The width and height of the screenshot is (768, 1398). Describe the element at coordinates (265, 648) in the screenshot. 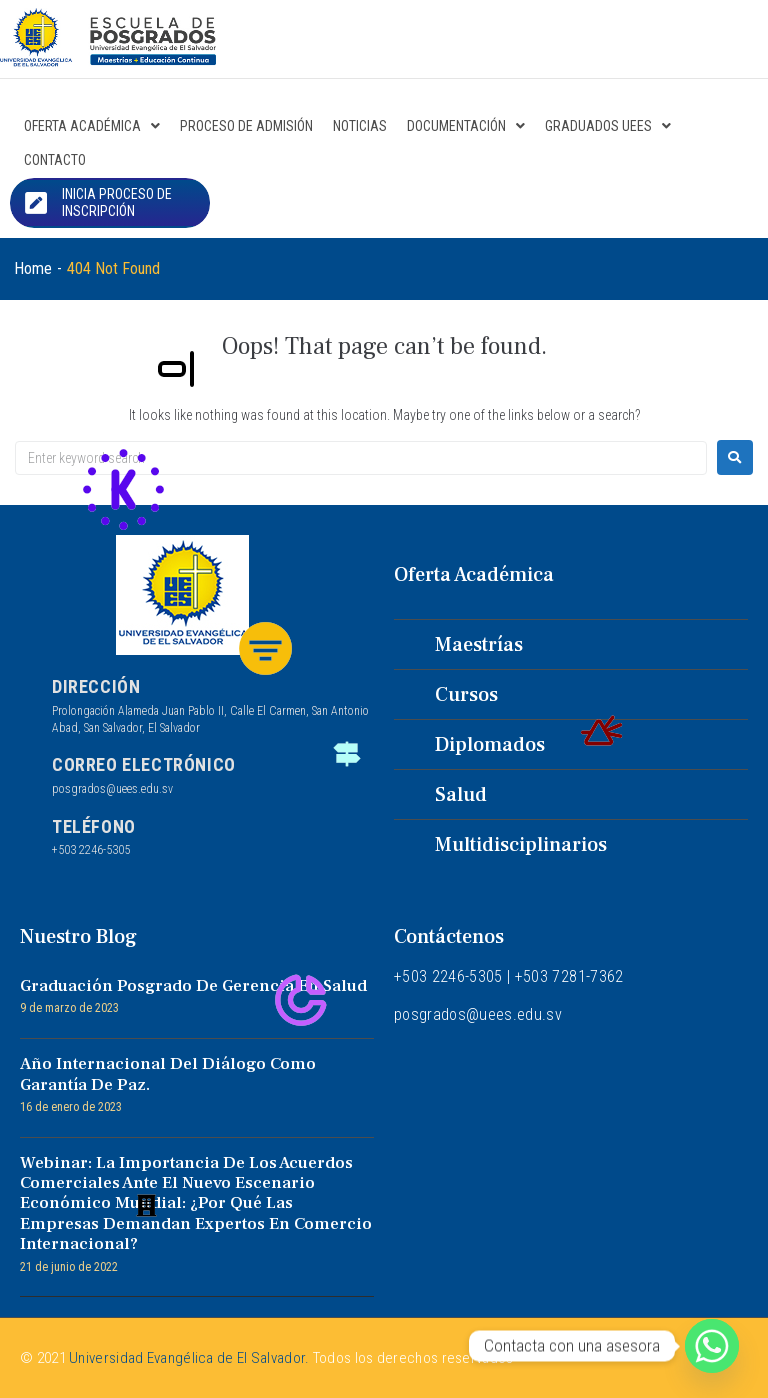

I see `filter or sort content` at that location.